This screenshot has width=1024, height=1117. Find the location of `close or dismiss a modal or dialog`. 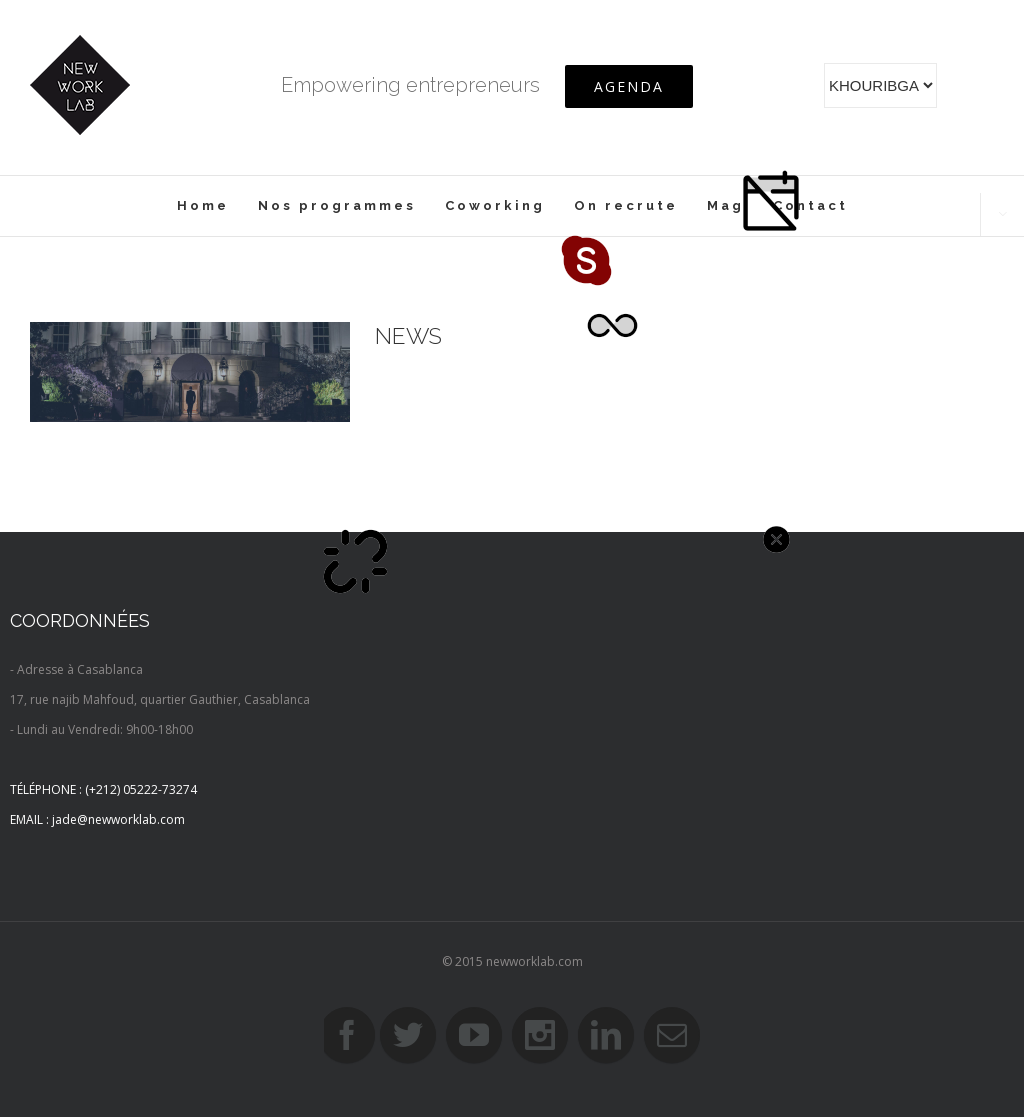

close or dismiss a modal or dialog is located at coordinates (776, 539).